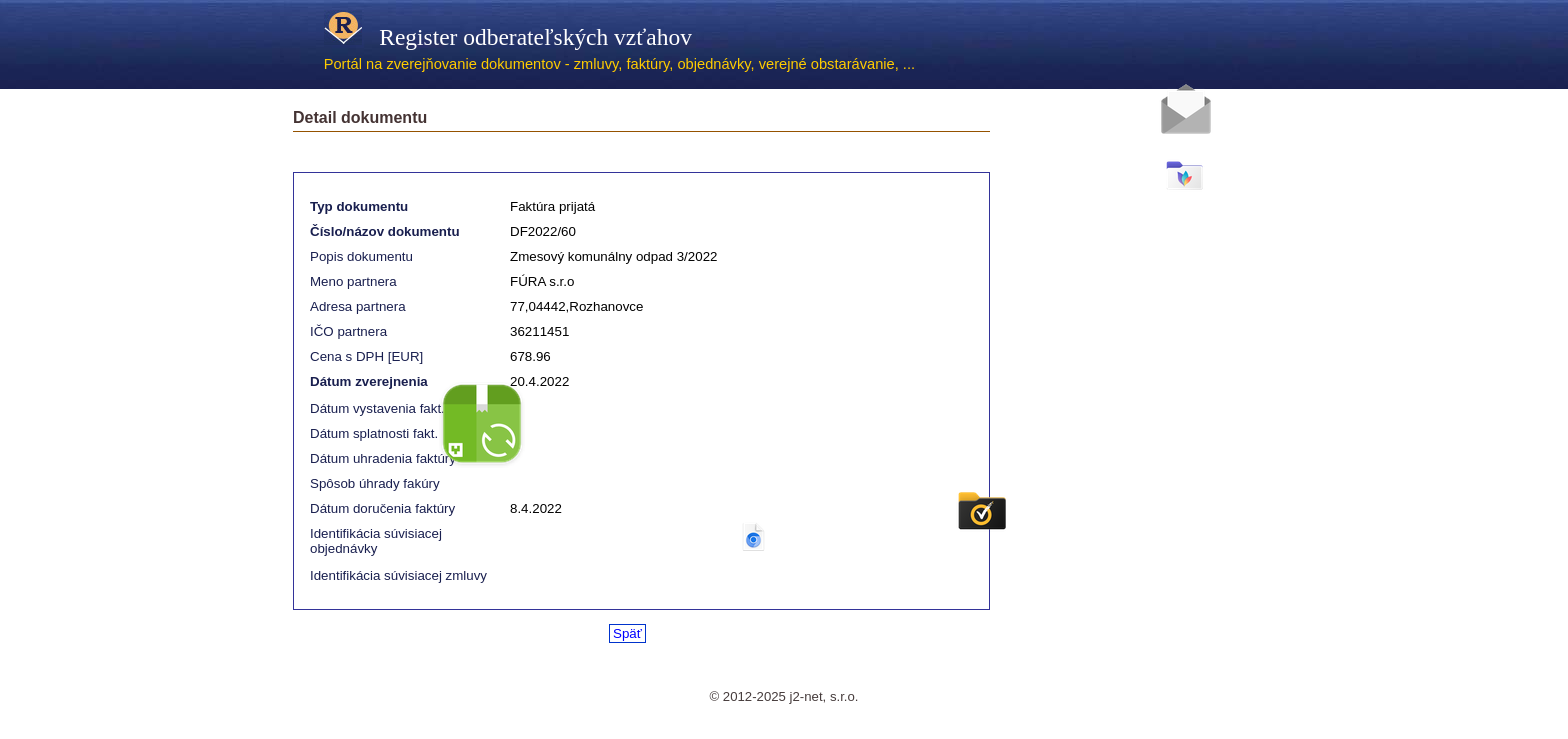 The width and height of the screenshot is (1568, 739). What do you see at coordinates (482, 425) in the screenshot?
I see `update or refresh system packages` at bounding box center [482, 425].